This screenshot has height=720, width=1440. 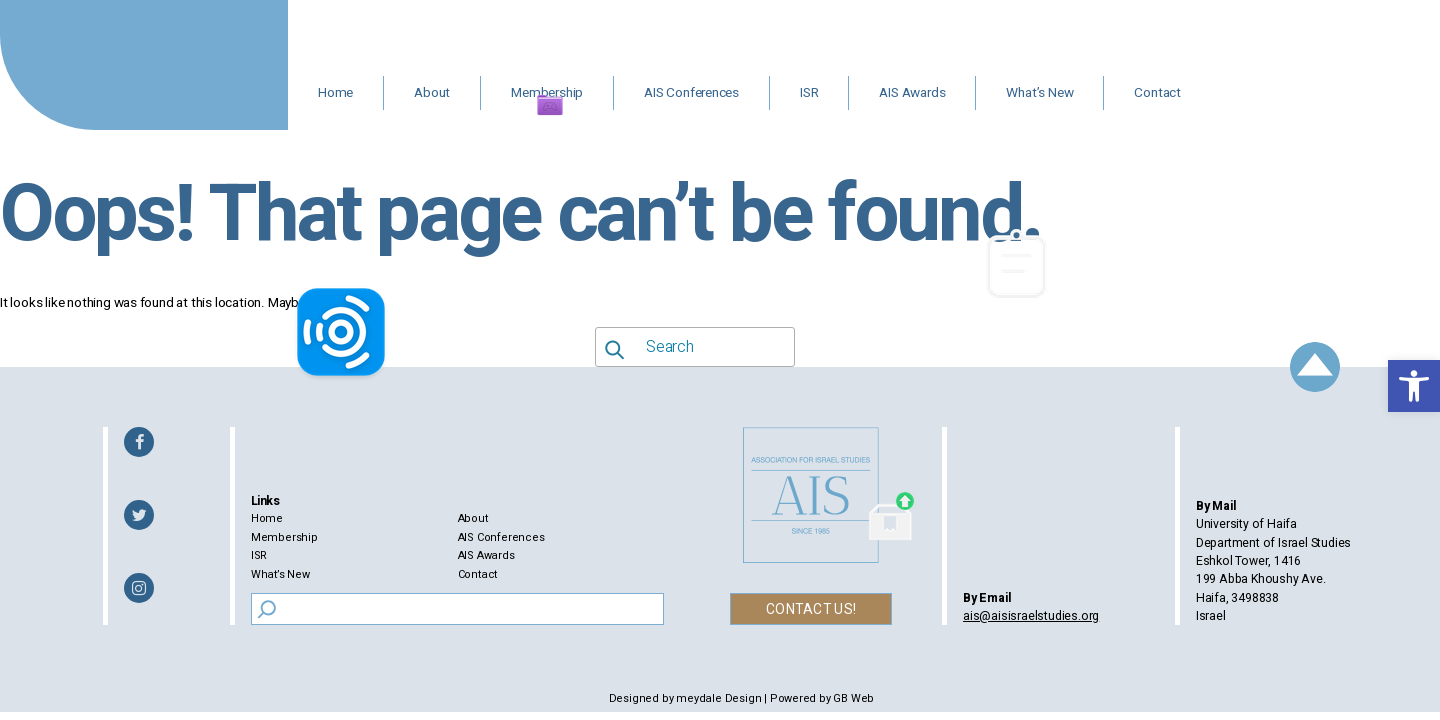 I want to click on software updates are available, so click(x=890, y=516).